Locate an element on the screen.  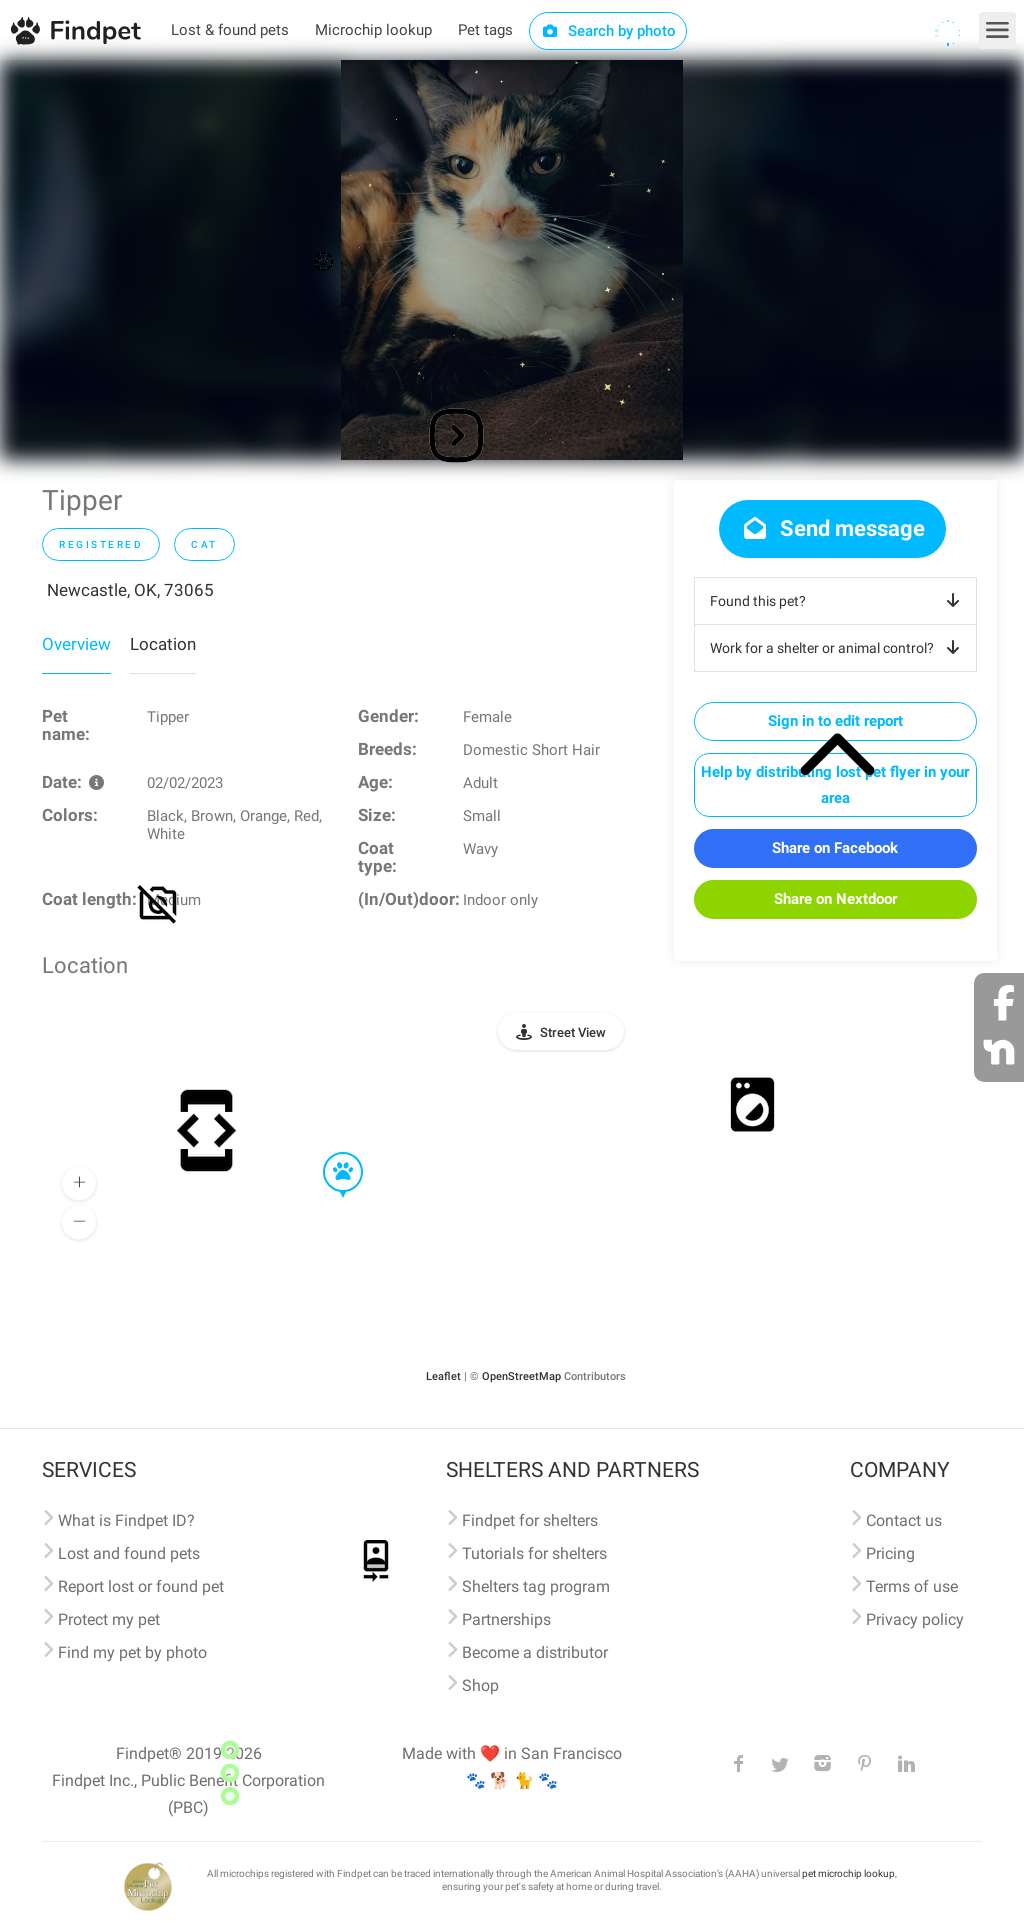
photography not allowed in this area is located at coordinates (158, 903).